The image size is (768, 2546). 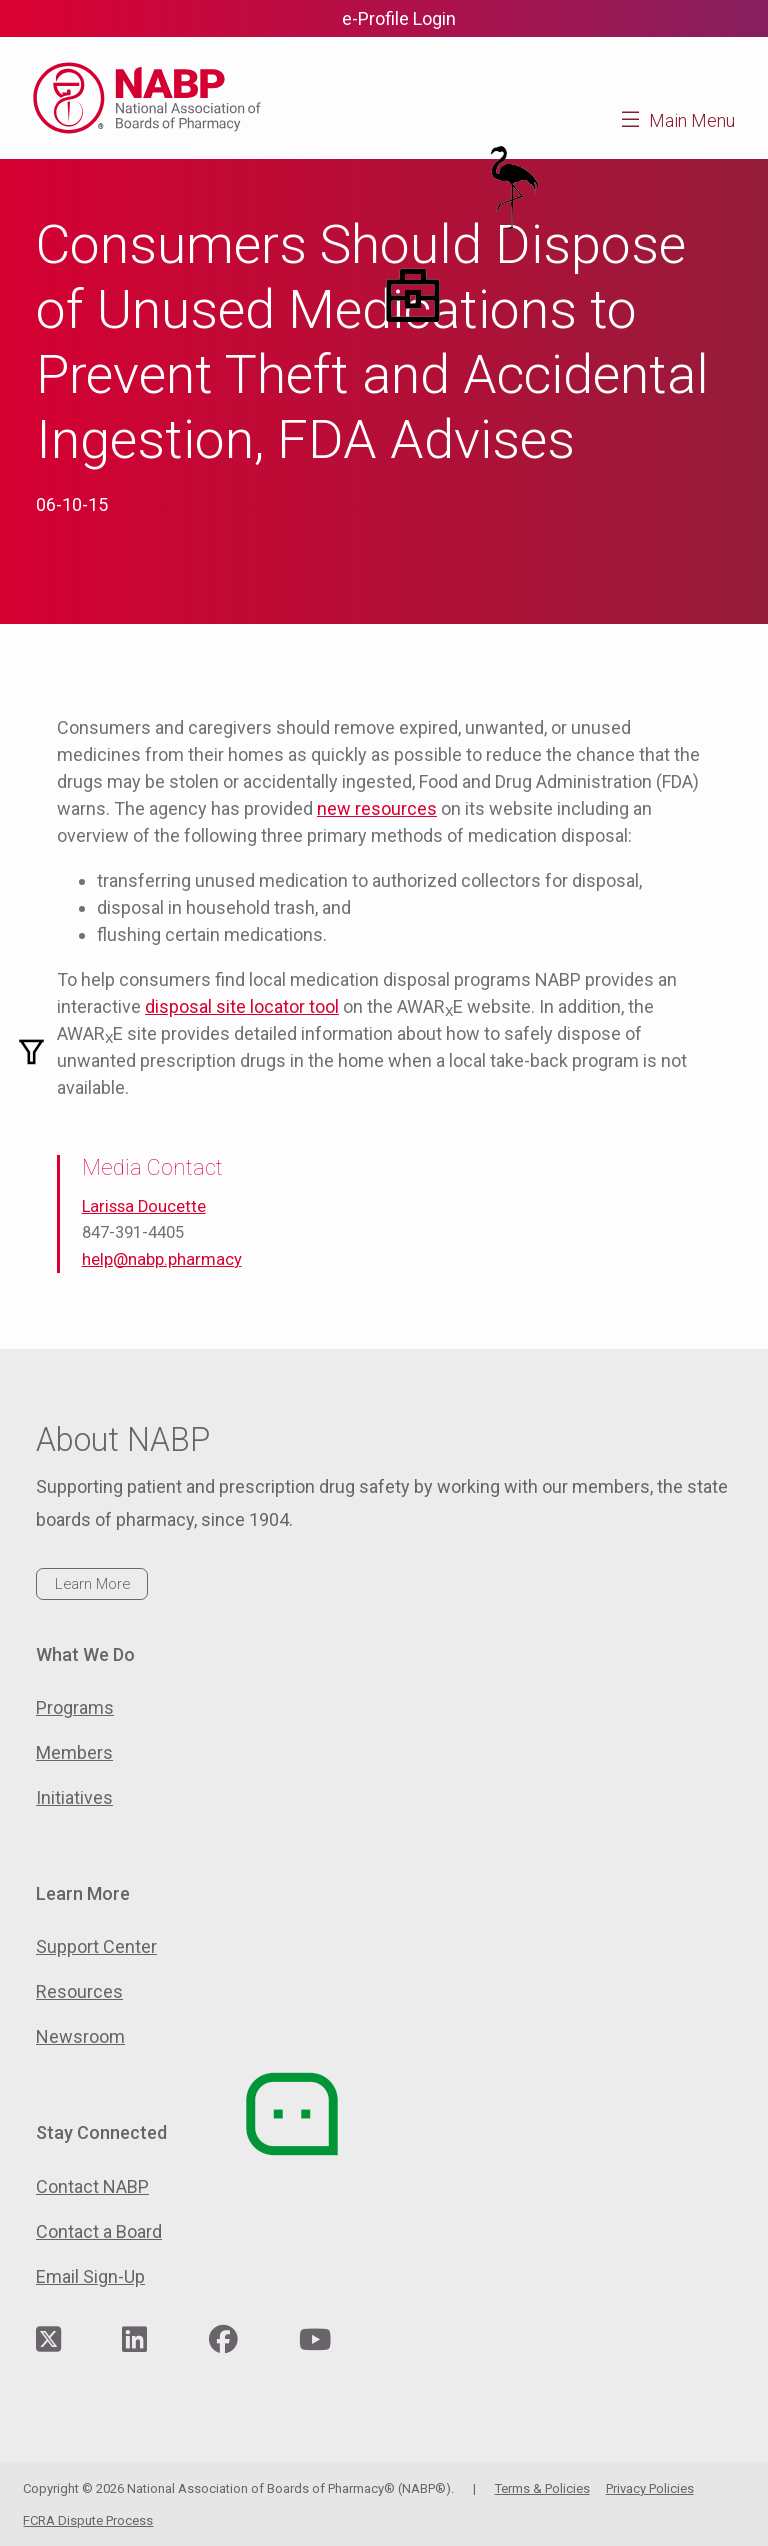 What do you see at coordinates (413, 298) in the screenshot?
I see `access work or business documents` at bounding box center [413, 298].